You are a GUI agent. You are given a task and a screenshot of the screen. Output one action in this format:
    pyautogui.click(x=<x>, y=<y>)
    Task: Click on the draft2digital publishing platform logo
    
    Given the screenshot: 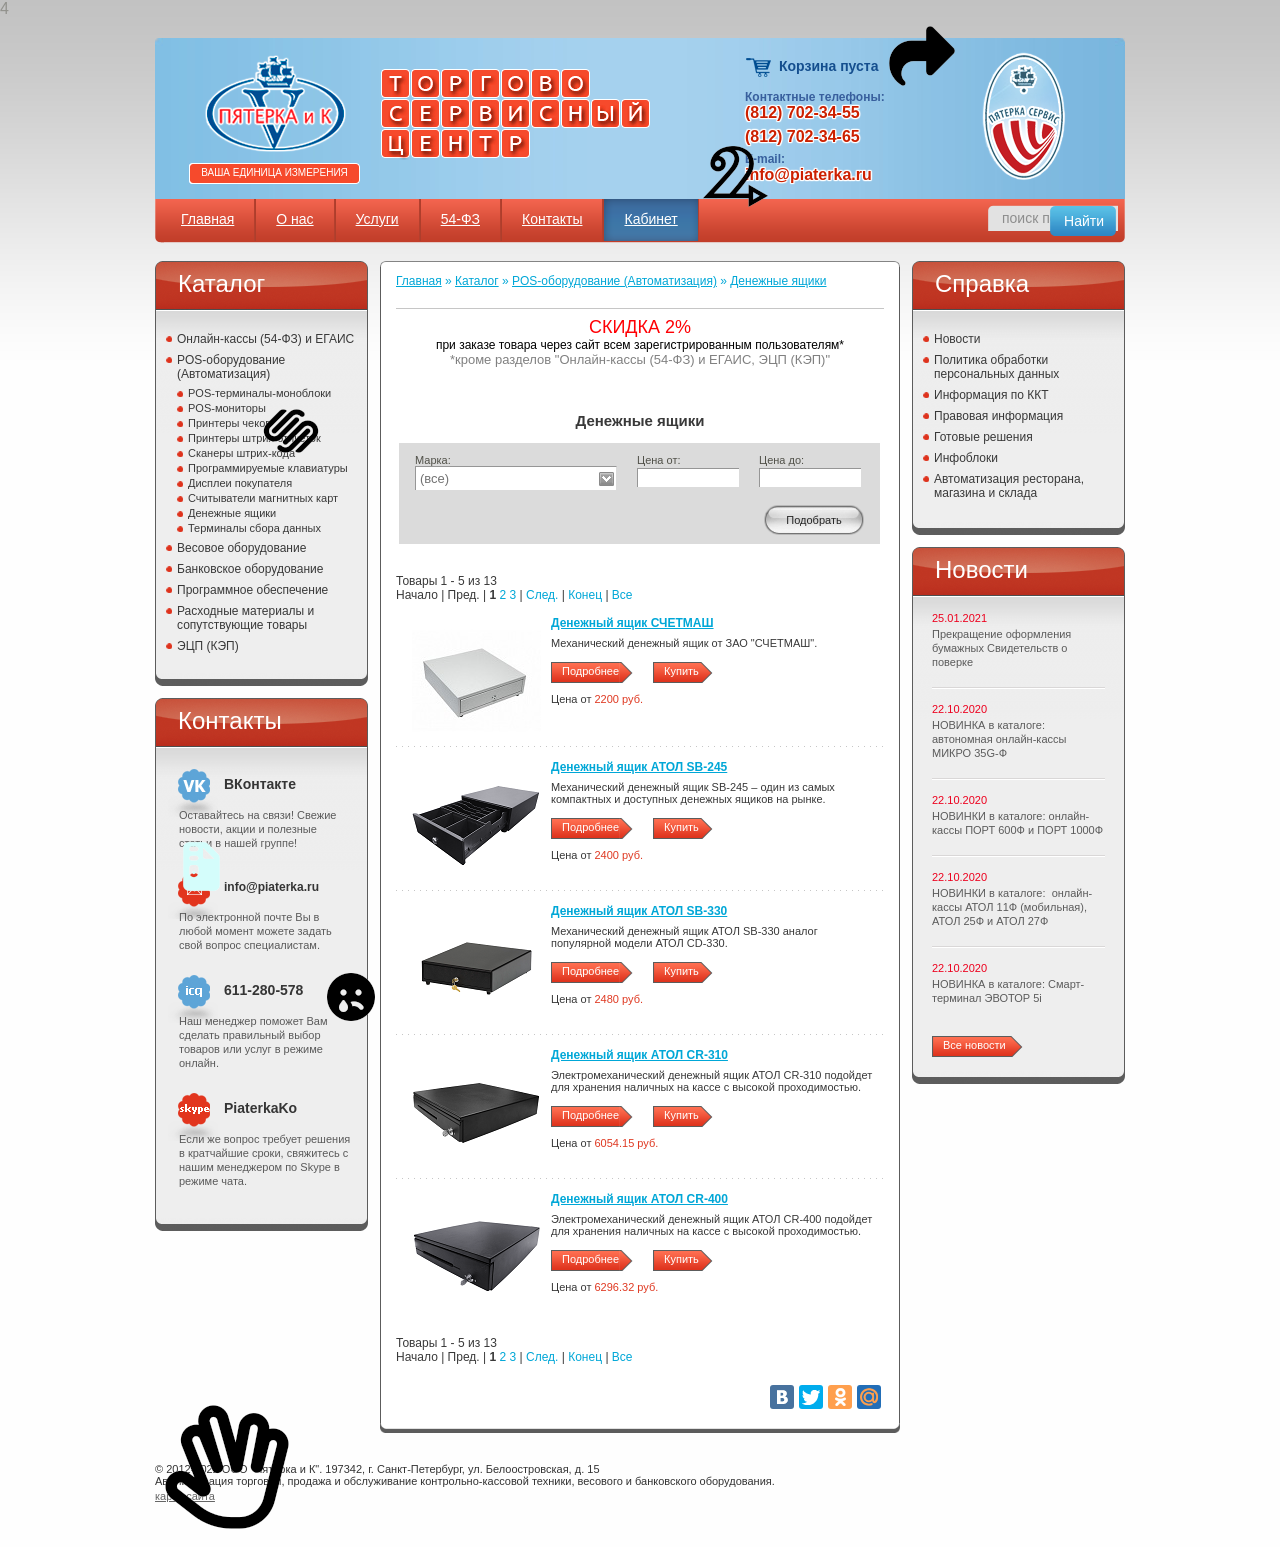 What is the action you would take?
    pyautogui.click(x=735, y=176)
    